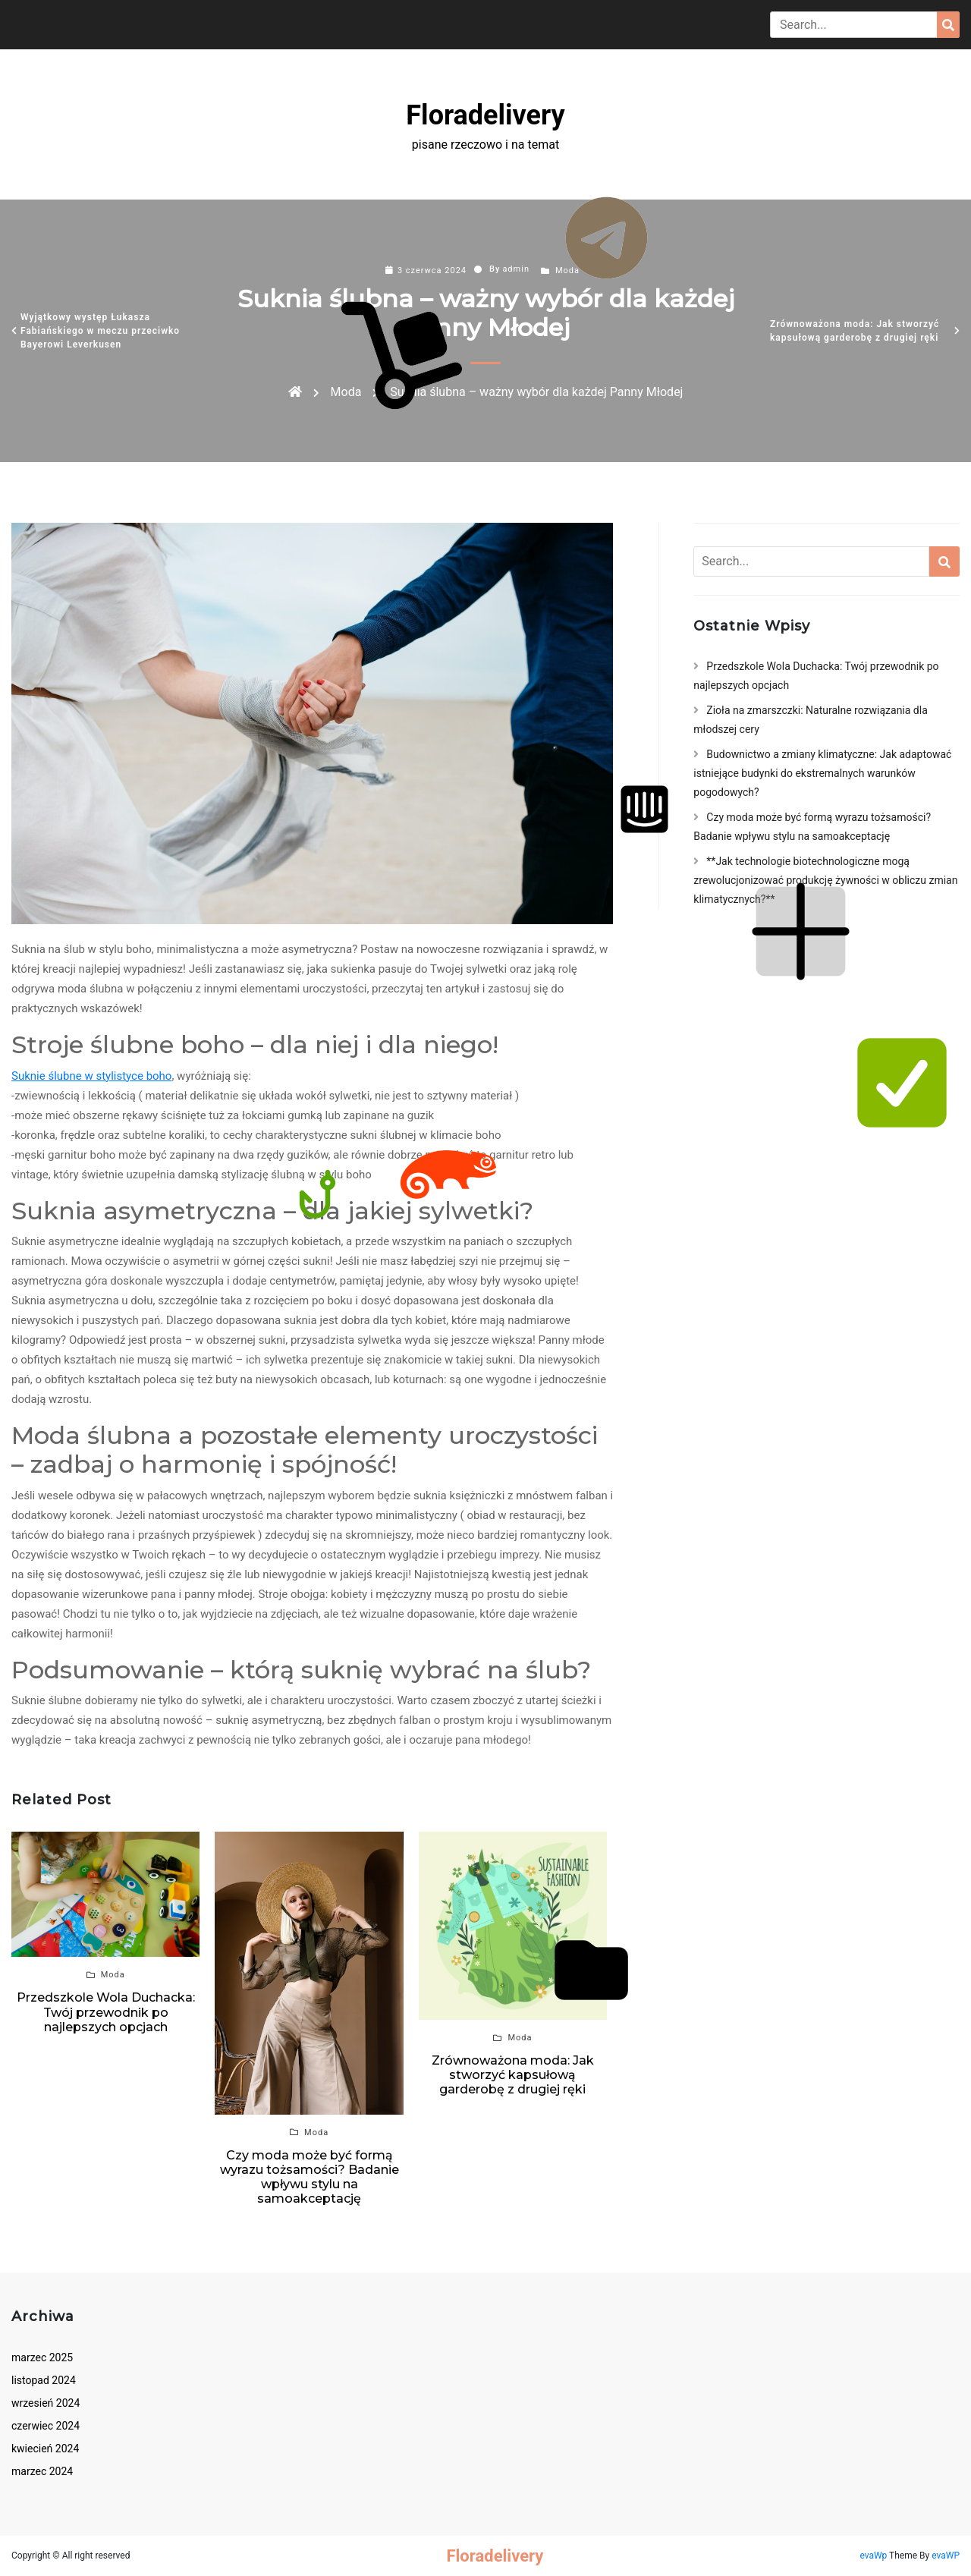  Describe the element at coordinates (591, 1972) in the screenshot. I see `open folder to view contents` at that location.